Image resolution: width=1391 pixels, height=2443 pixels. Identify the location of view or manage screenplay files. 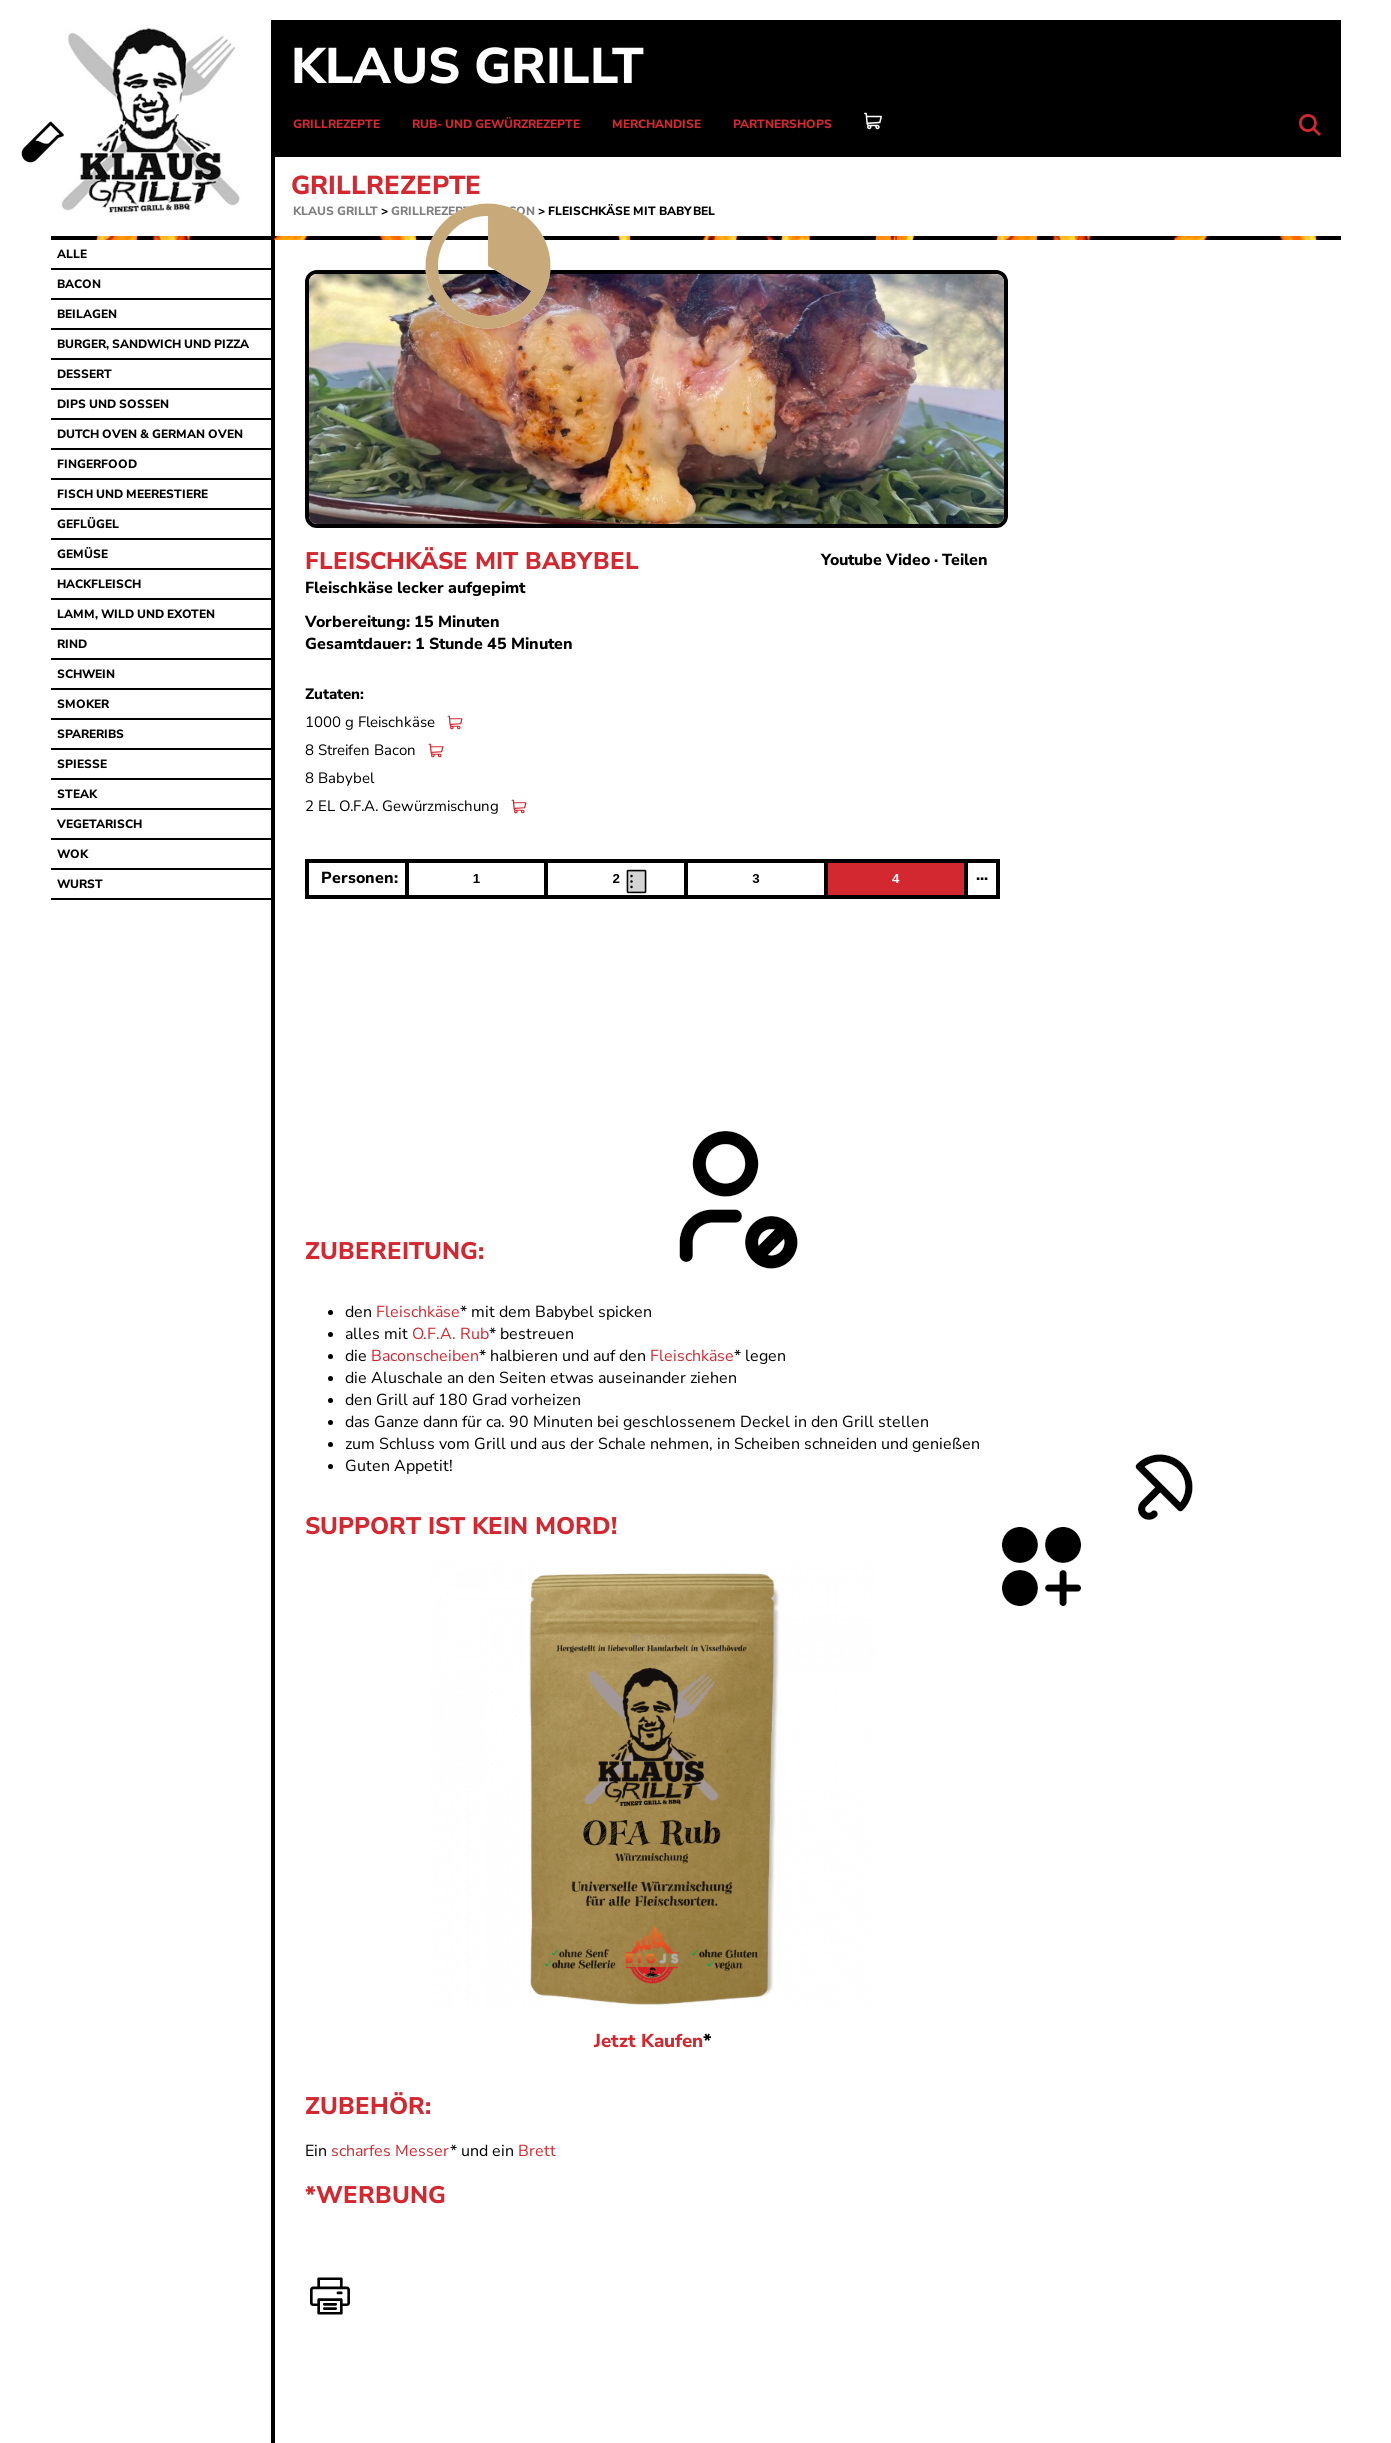
(636, 881).